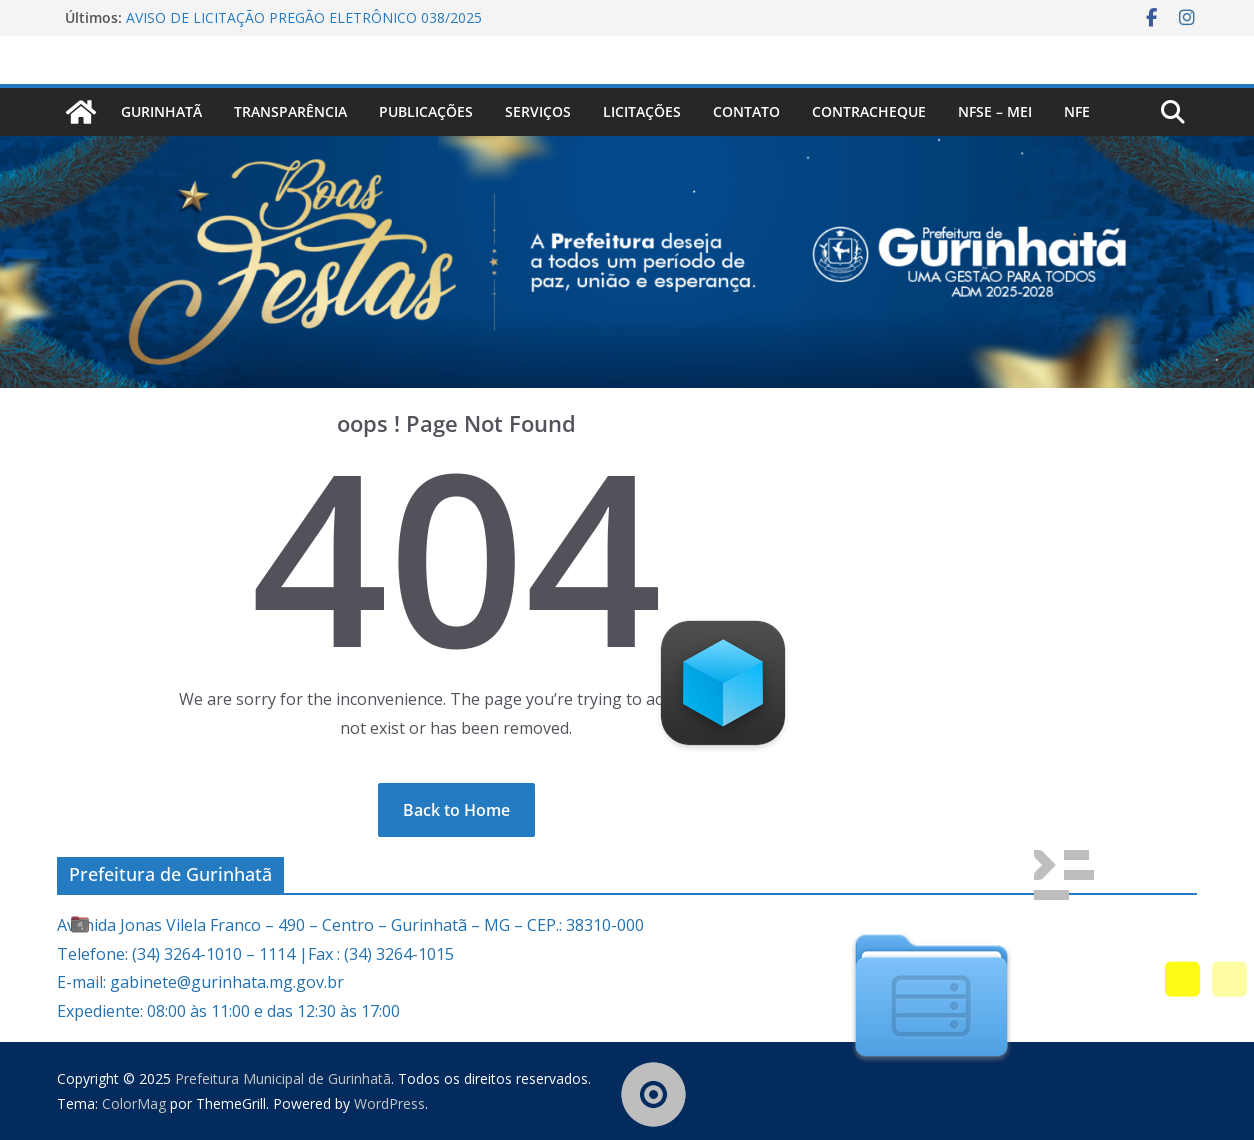 The height and width of the screenshot is (1140, 1254). Describe the element at coordinates (1064, 875) in the screenshot. I see `decrease text indentation (right-to-left layout)` at that location.